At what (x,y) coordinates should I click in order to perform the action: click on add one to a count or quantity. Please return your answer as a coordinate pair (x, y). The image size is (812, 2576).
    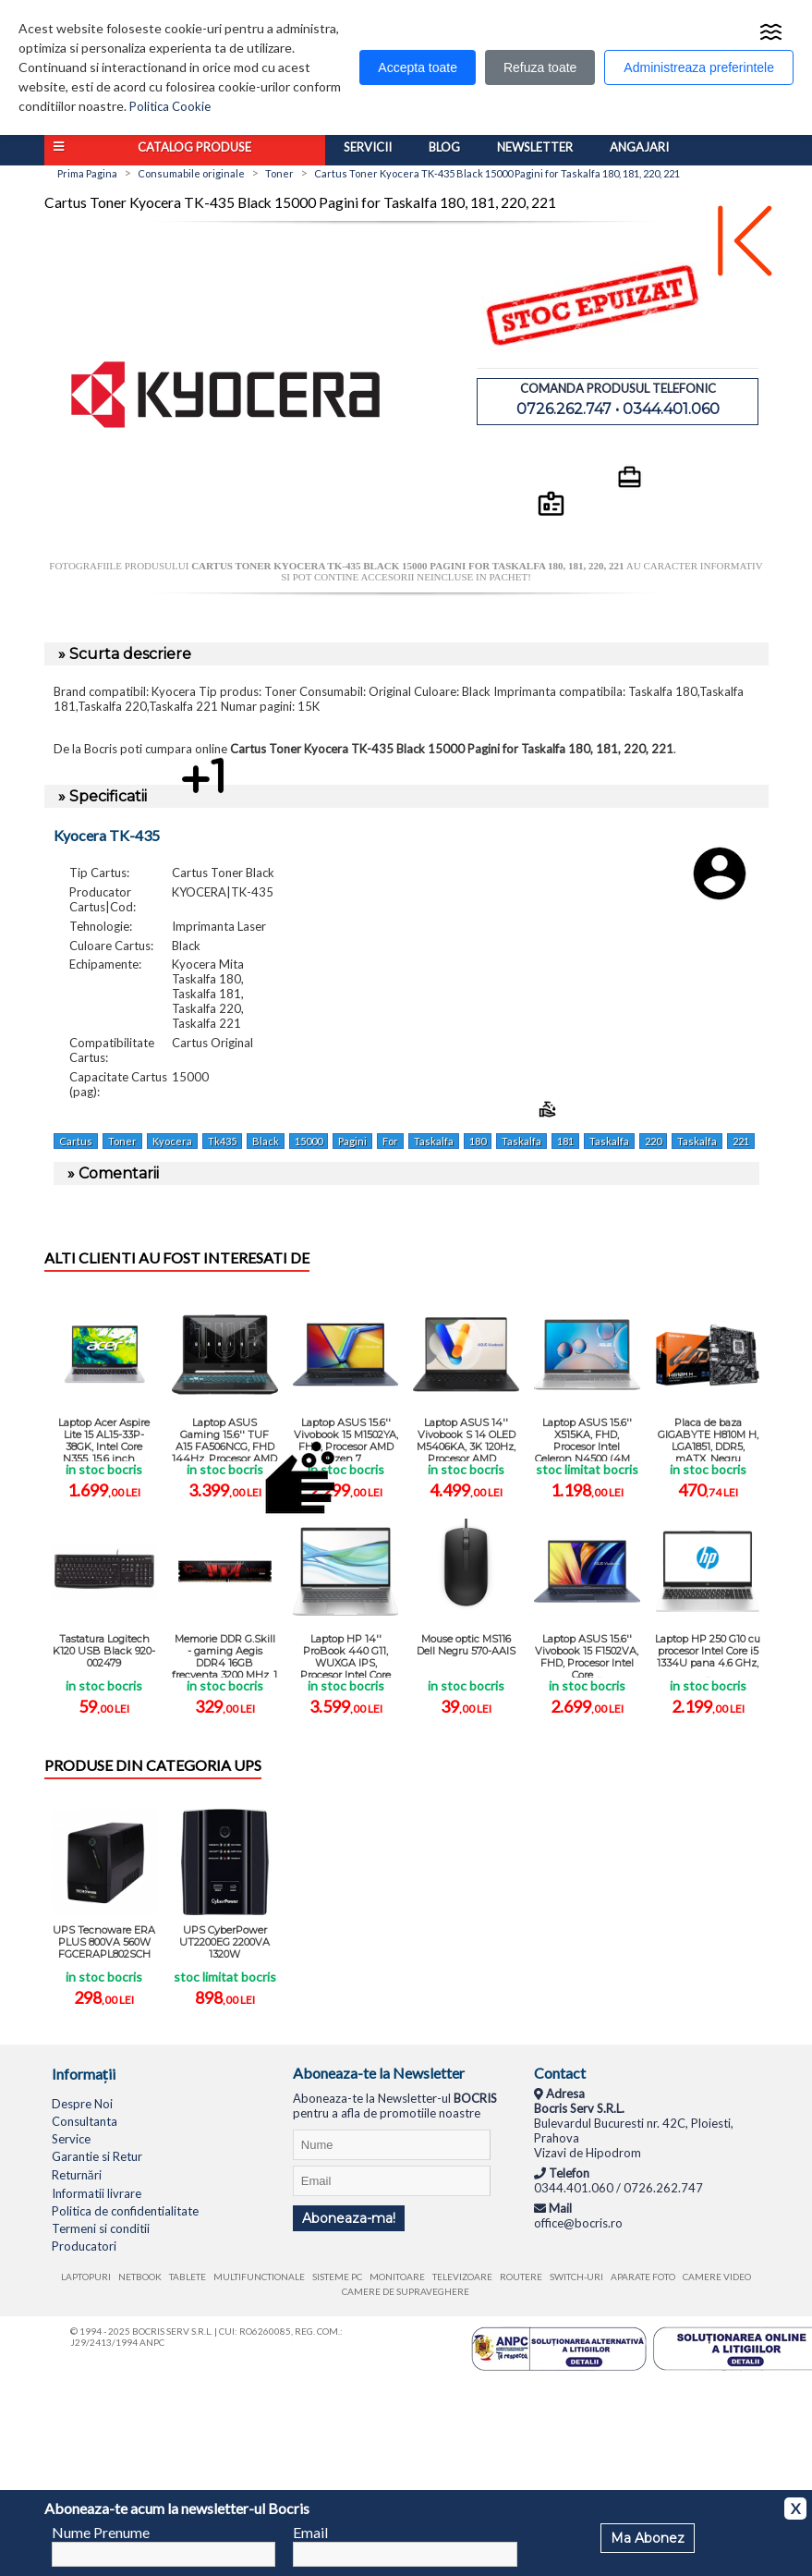
    Looking at the image, I should click on (204, 776).